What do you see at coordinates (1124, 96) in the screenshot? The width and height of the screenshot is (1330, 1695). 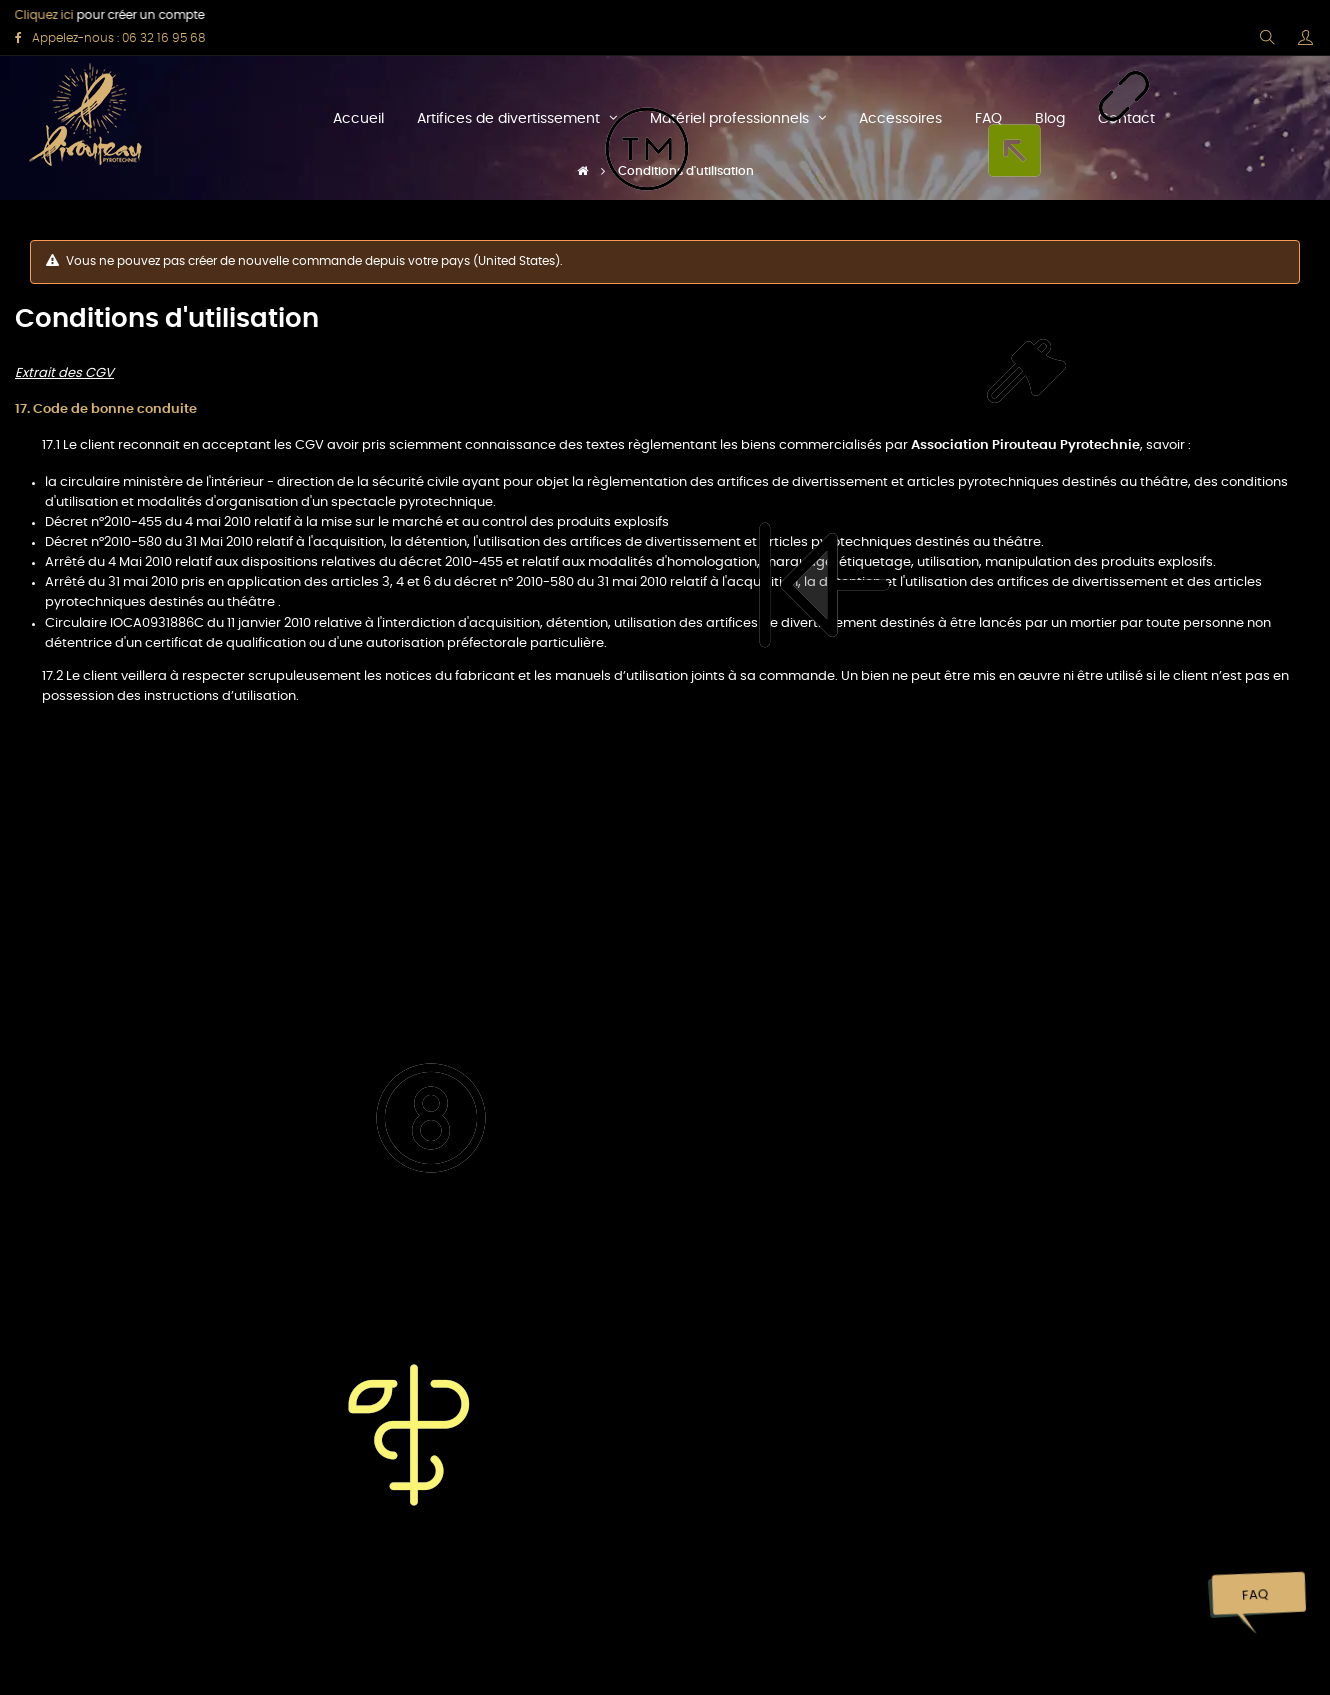 I see `disconnect or unlink connected items` at bounding box center [1124, 96].